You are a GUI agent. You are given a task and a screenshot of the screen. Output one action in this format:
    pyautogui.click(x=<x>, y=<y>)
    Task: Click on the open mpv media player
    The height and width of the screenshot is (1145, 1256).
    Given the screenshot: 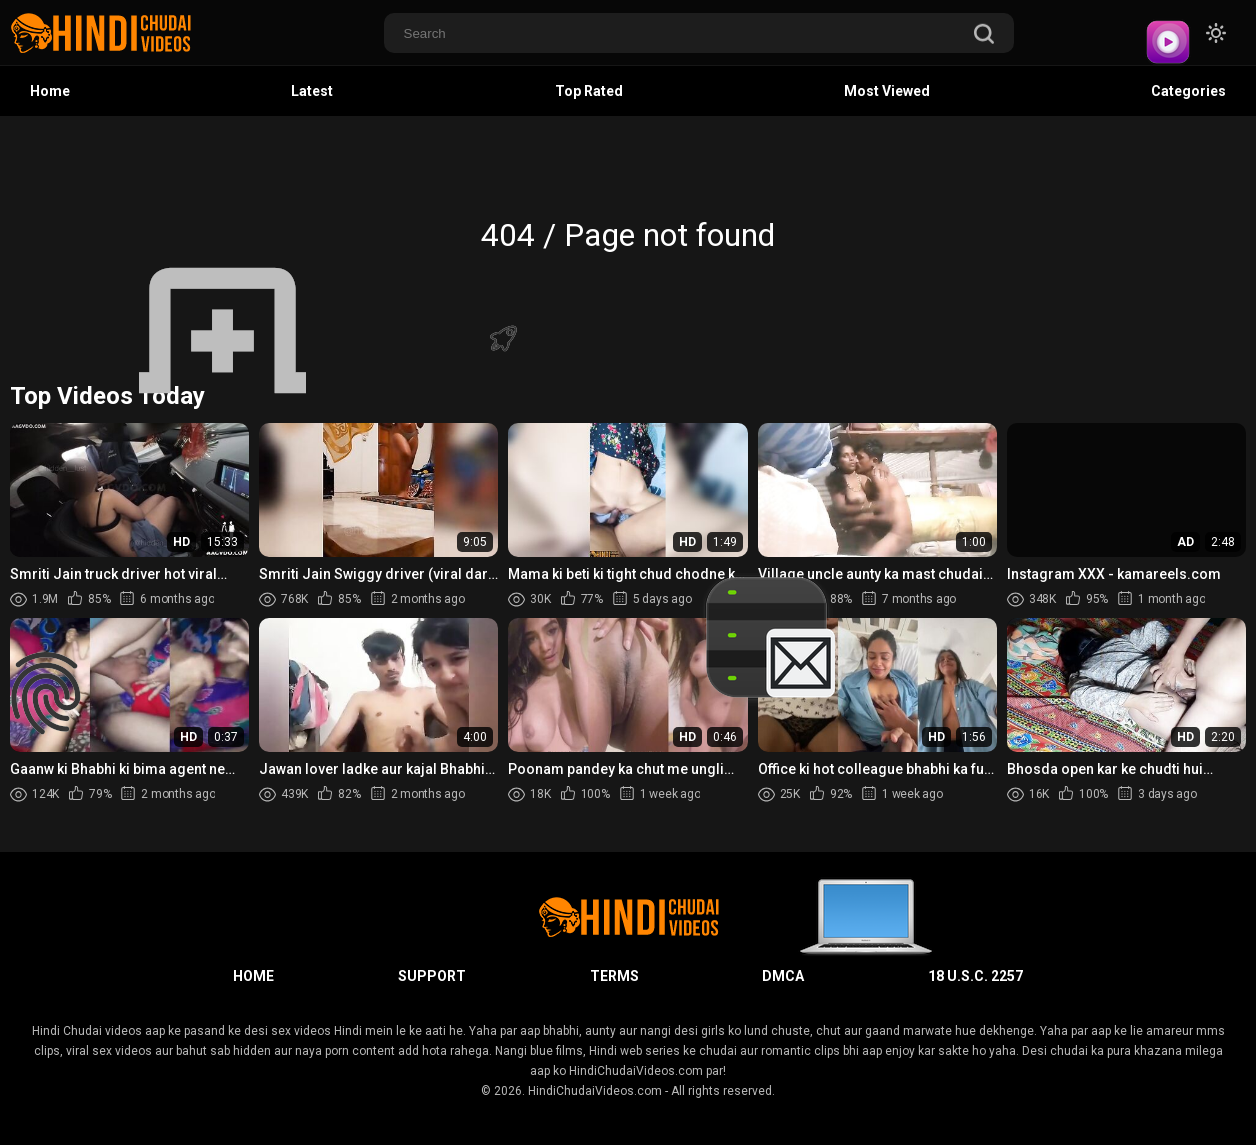 What is the action you would take?
    pyautogui.click(x=1168, y=42)
    